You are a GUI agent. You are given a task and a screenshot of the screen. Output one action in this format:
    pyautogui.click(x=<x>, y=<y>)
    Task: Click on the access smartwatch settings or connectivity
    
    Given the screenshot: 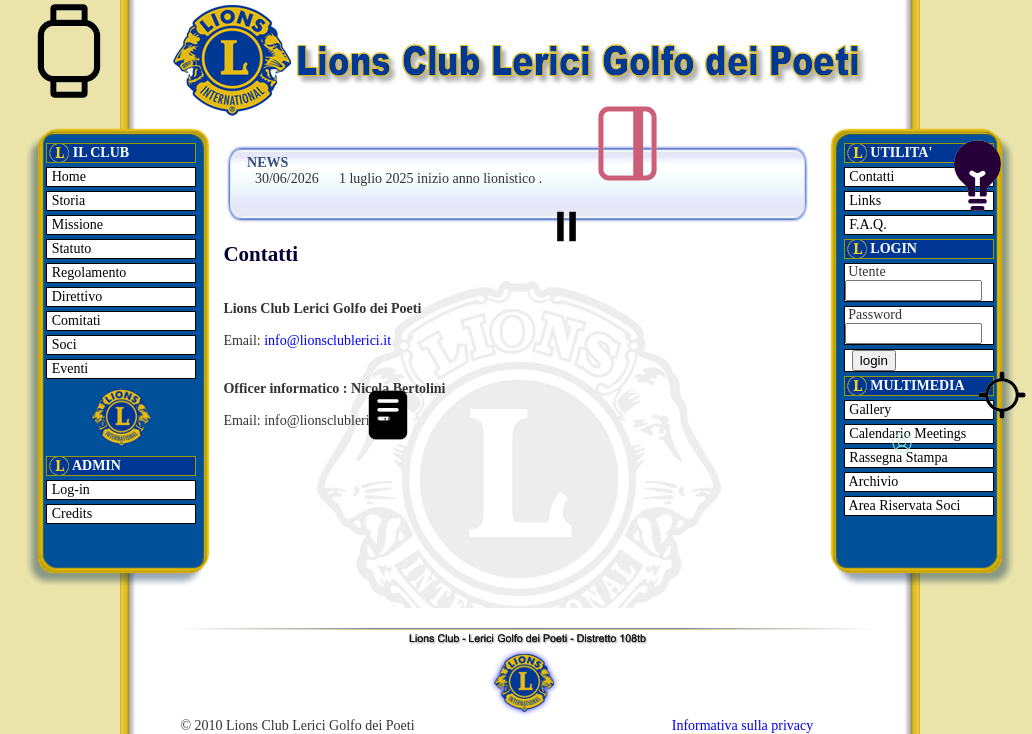 What is the action you would take?
    pyautogui.click(x=69, y=51)
    